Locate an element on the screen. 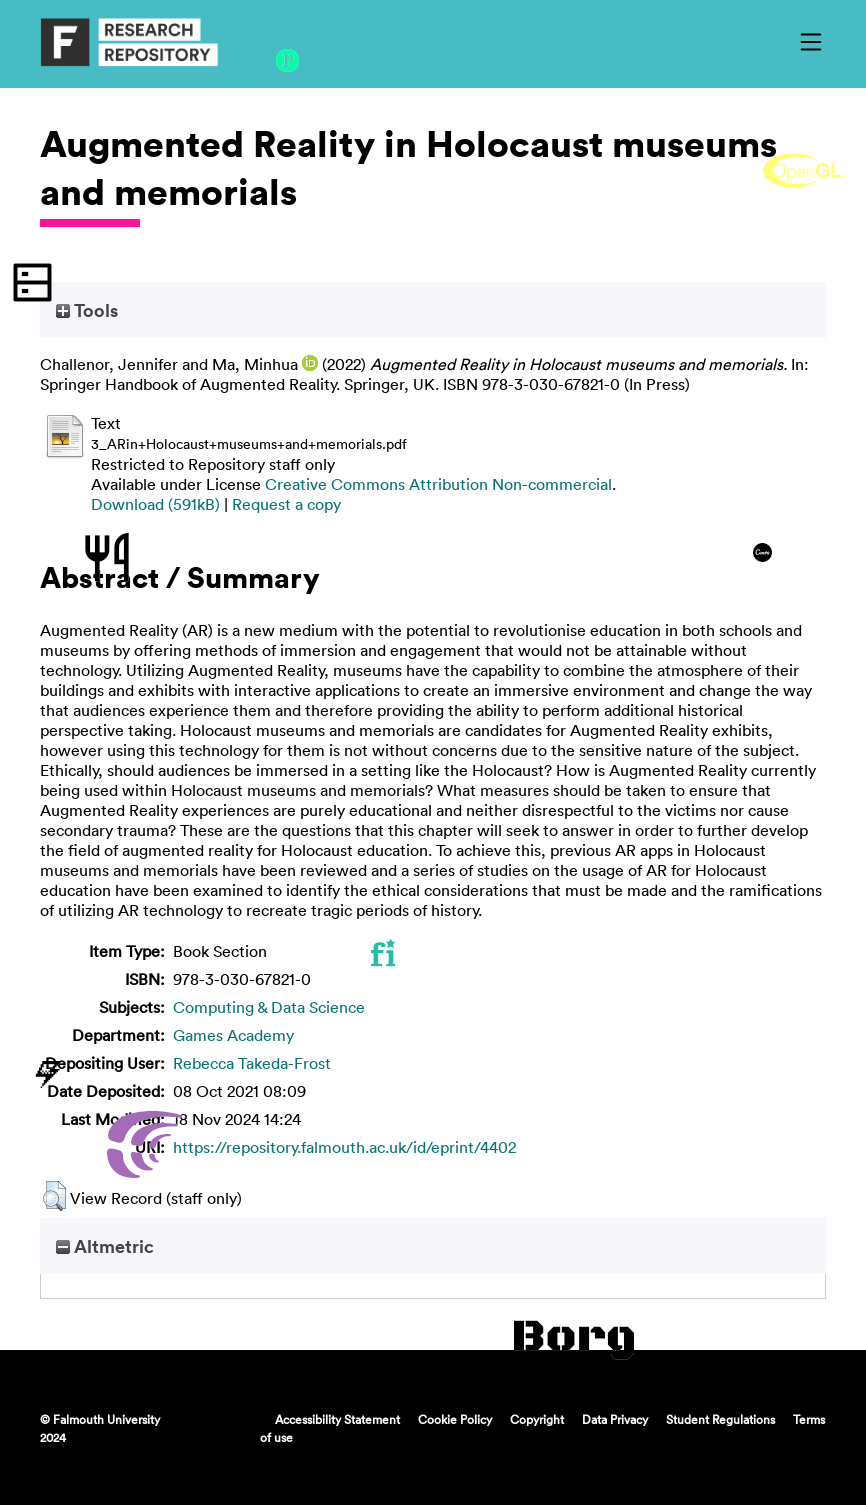 The image size is (866, 1505). find nearby restaurants is located at coordinates (107, 557).